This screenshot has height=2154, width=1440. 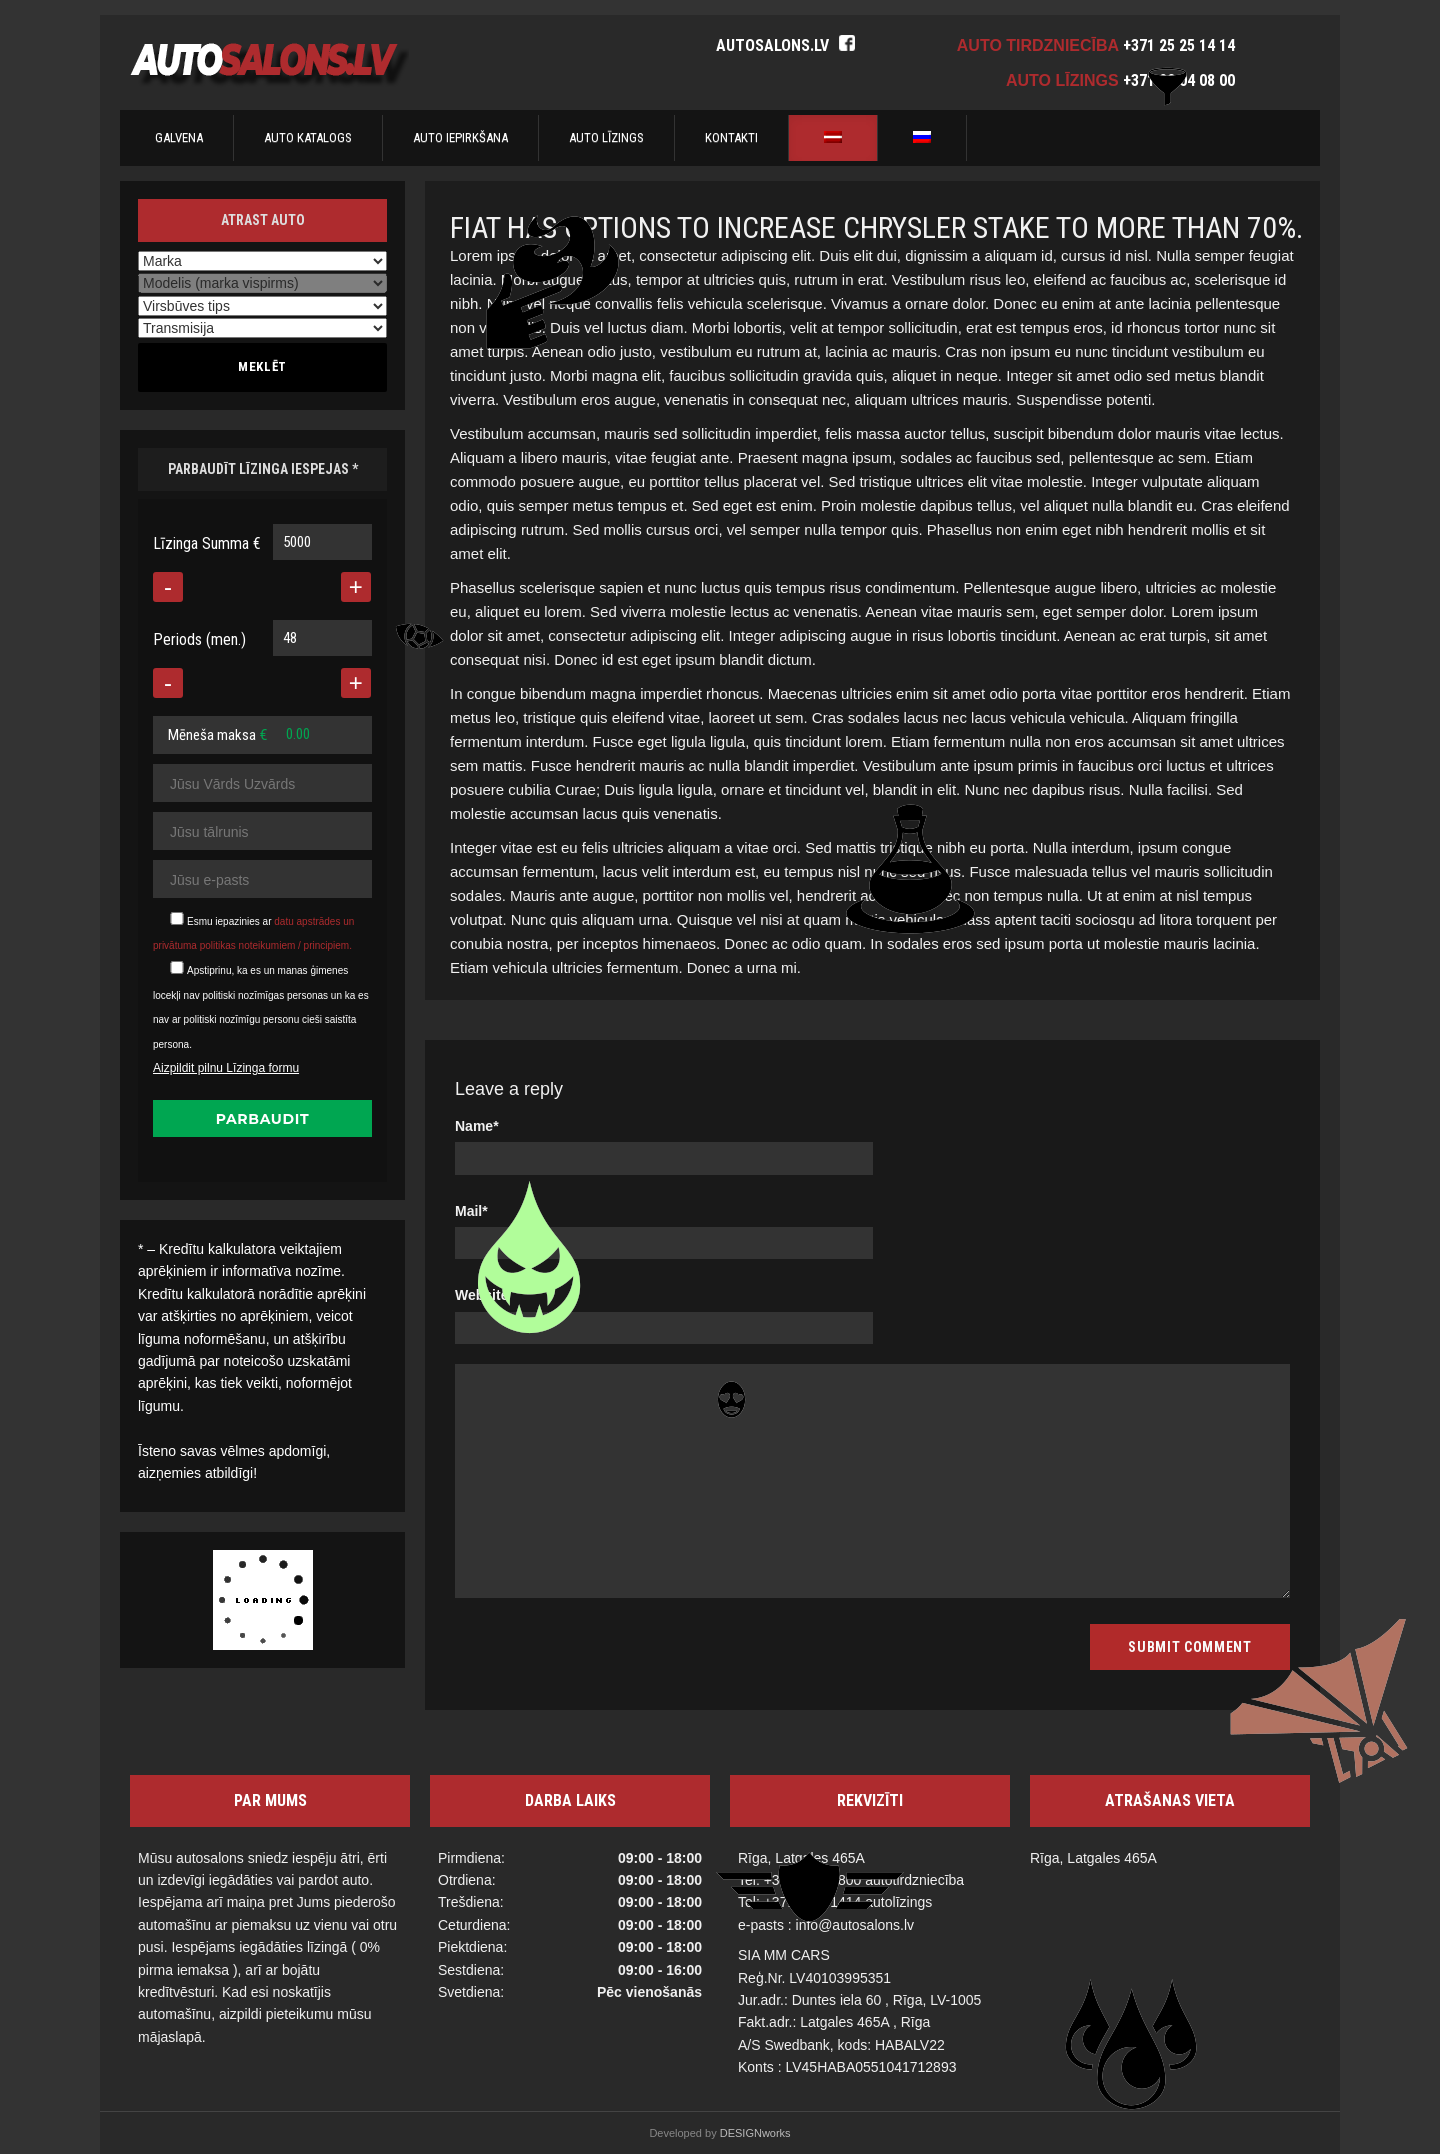 I want to click on access hang gliding or paragliding activities, so click(x=1319, y=1701).